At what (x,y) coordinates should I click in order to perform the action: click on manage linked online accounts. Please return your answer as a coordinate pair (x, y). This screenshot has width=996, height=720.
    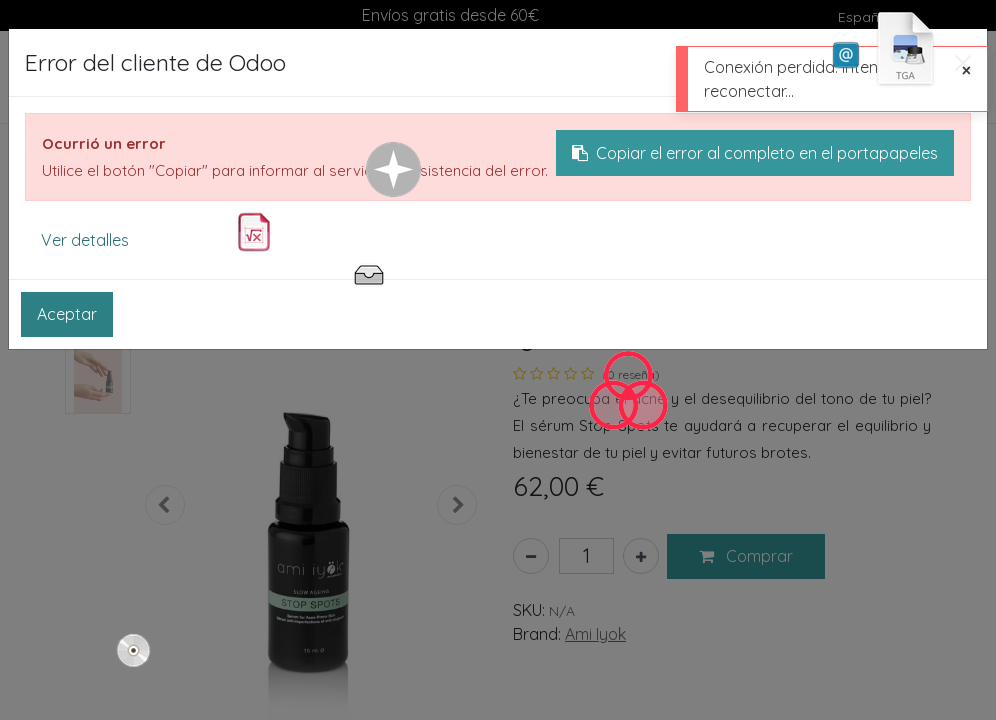
    Looking at the image, I should click on (846, 55).